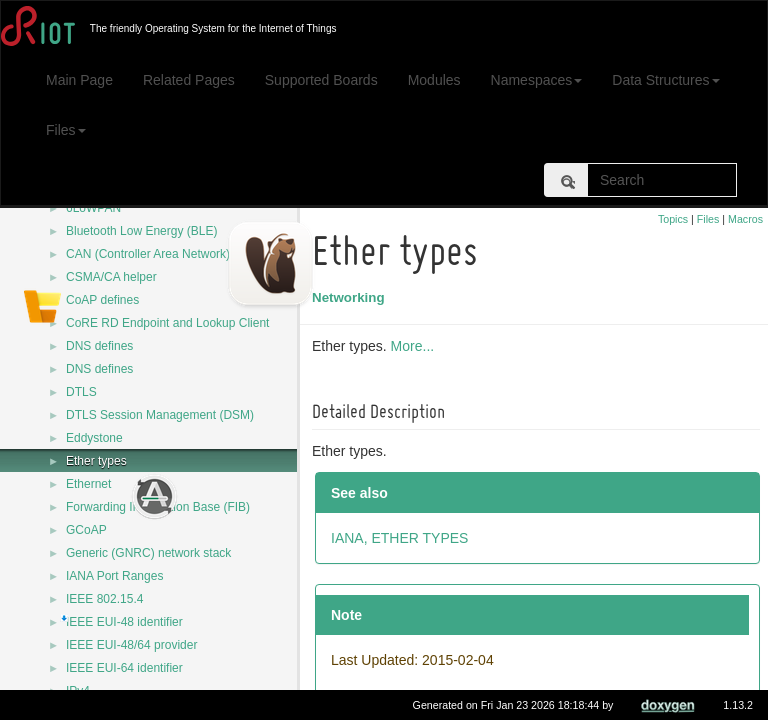  Describe the element at coordinates (42, 306) in the screenshot. I see `open the commerce or shopping app` at that location.